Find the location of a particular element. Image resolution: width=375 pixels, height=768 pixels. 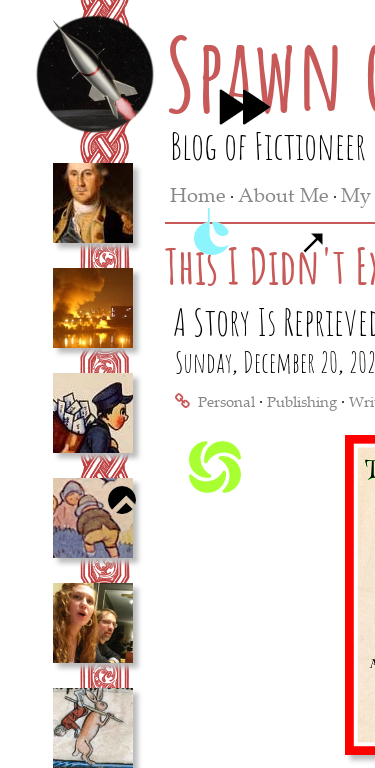

open the sololearn app is located at coordinates (215, 467).